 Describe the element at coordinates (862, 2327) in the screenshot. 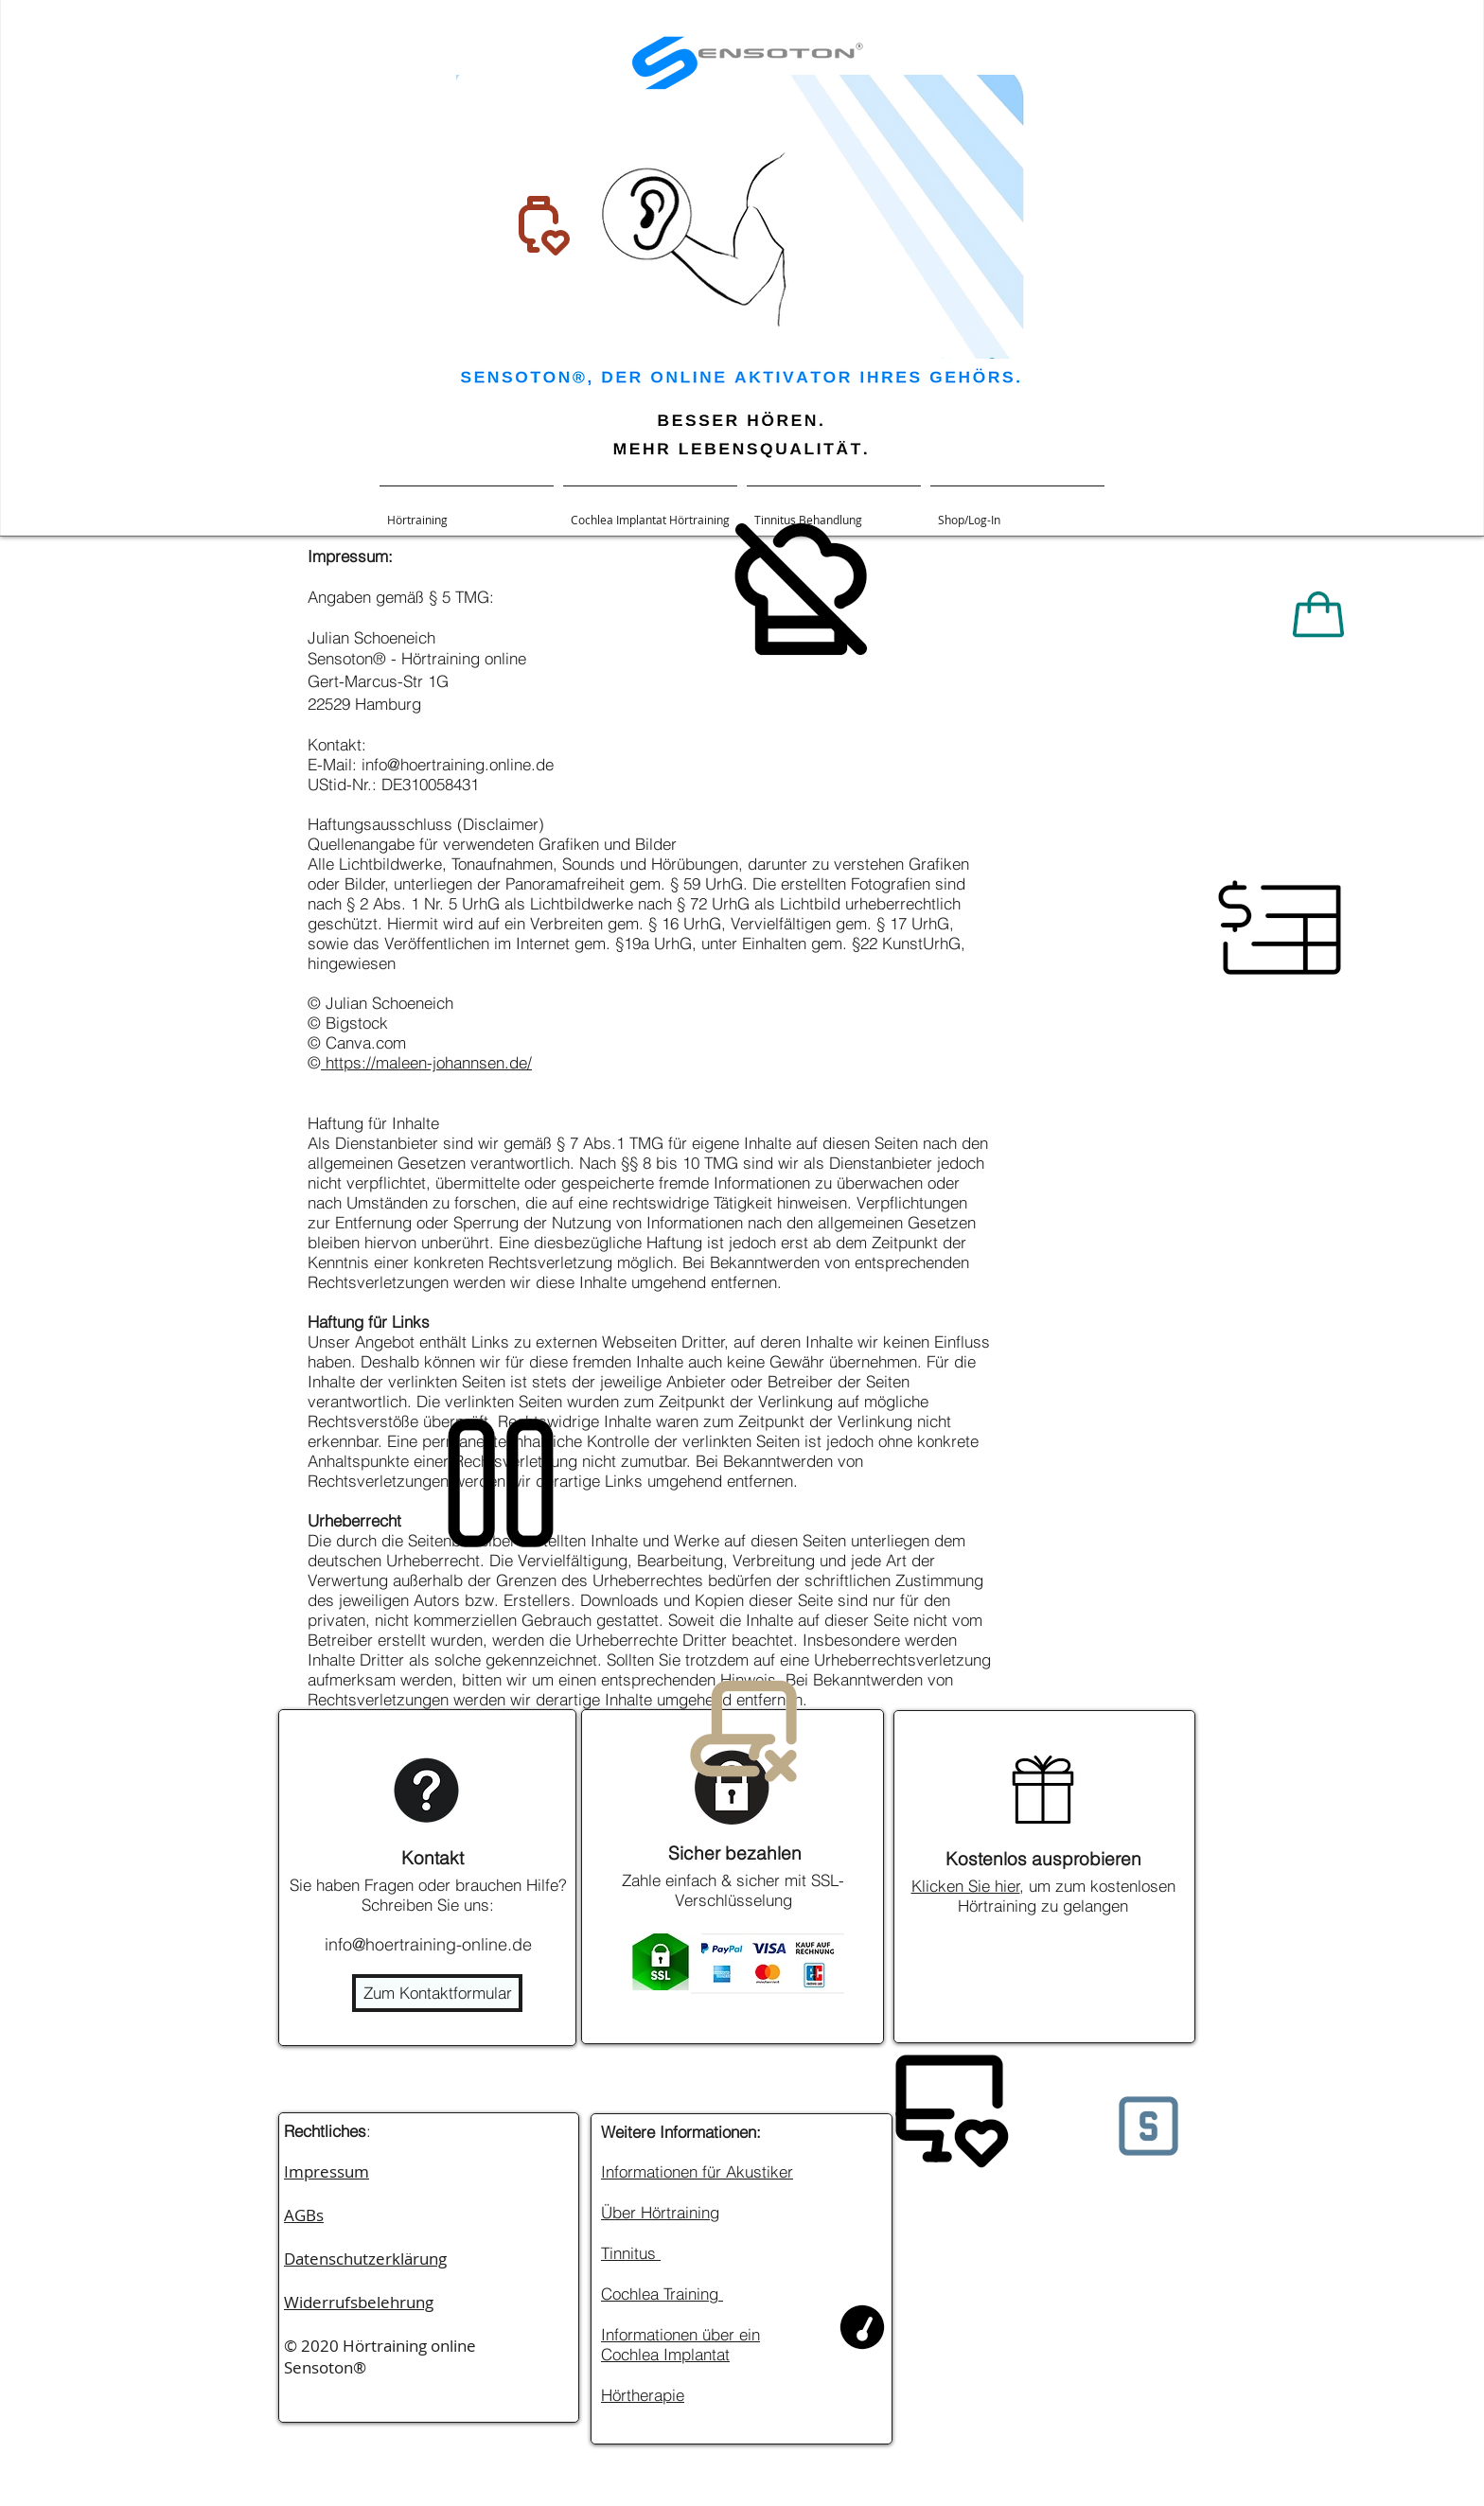

I see `view system performance or speed metrics` at that location.